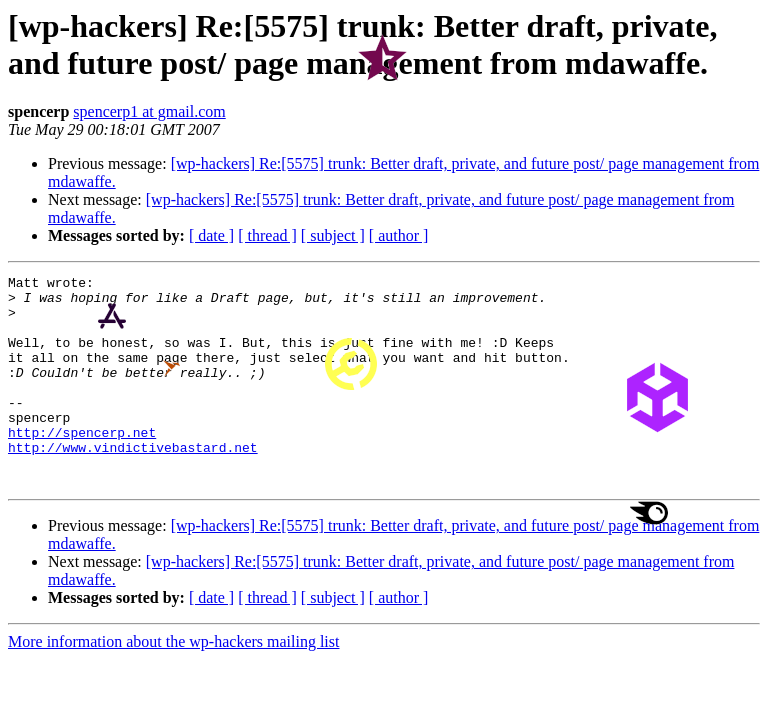 This screenshot has width=768, height=720. I want to click on open snapcraft app store, so click(171, 368).